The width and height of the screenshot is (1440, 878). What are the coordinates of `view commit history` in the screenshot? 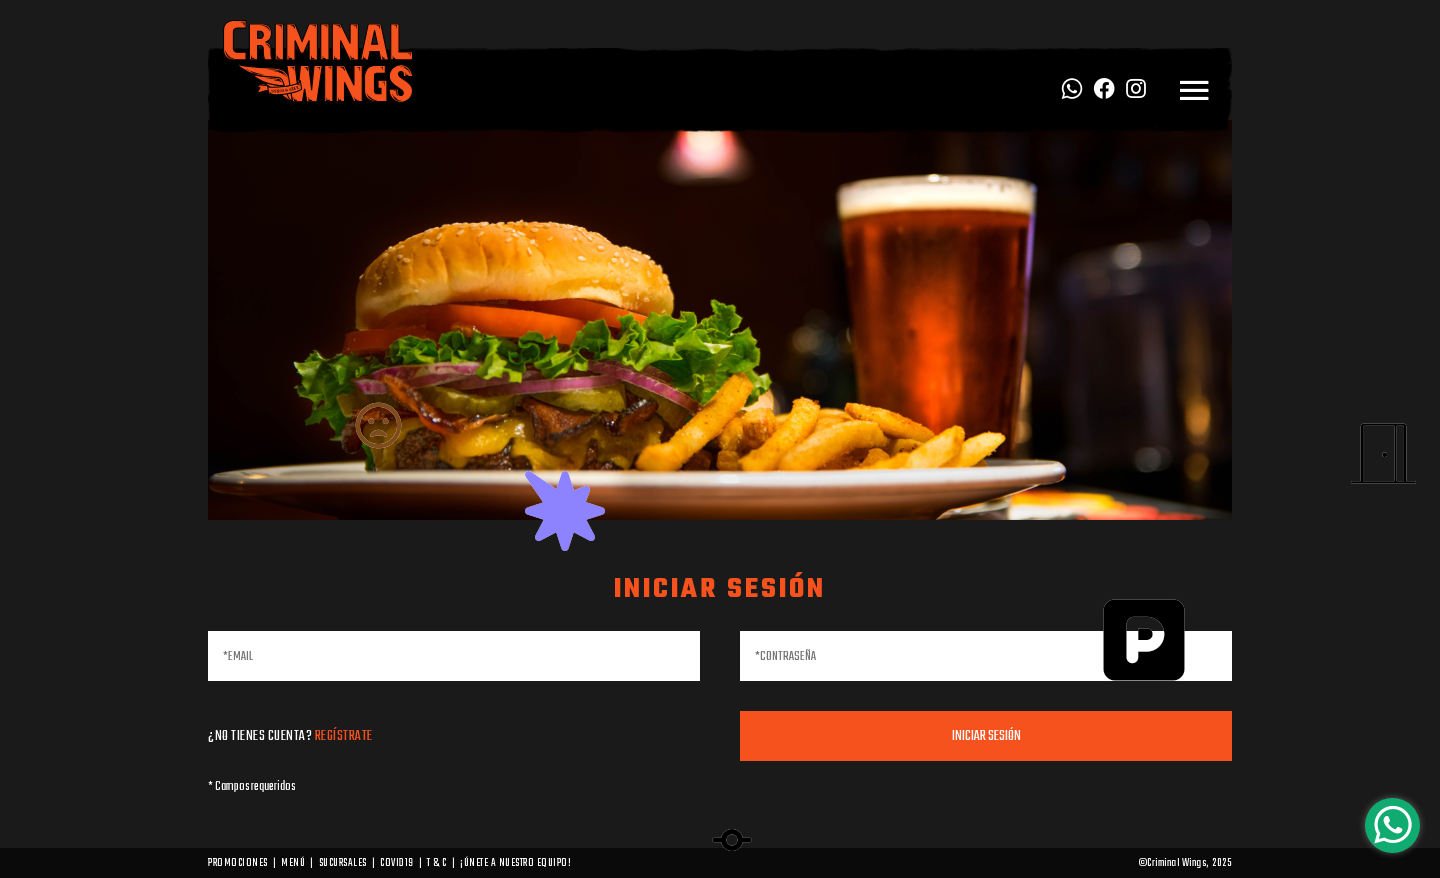 It's located at (732, 840).